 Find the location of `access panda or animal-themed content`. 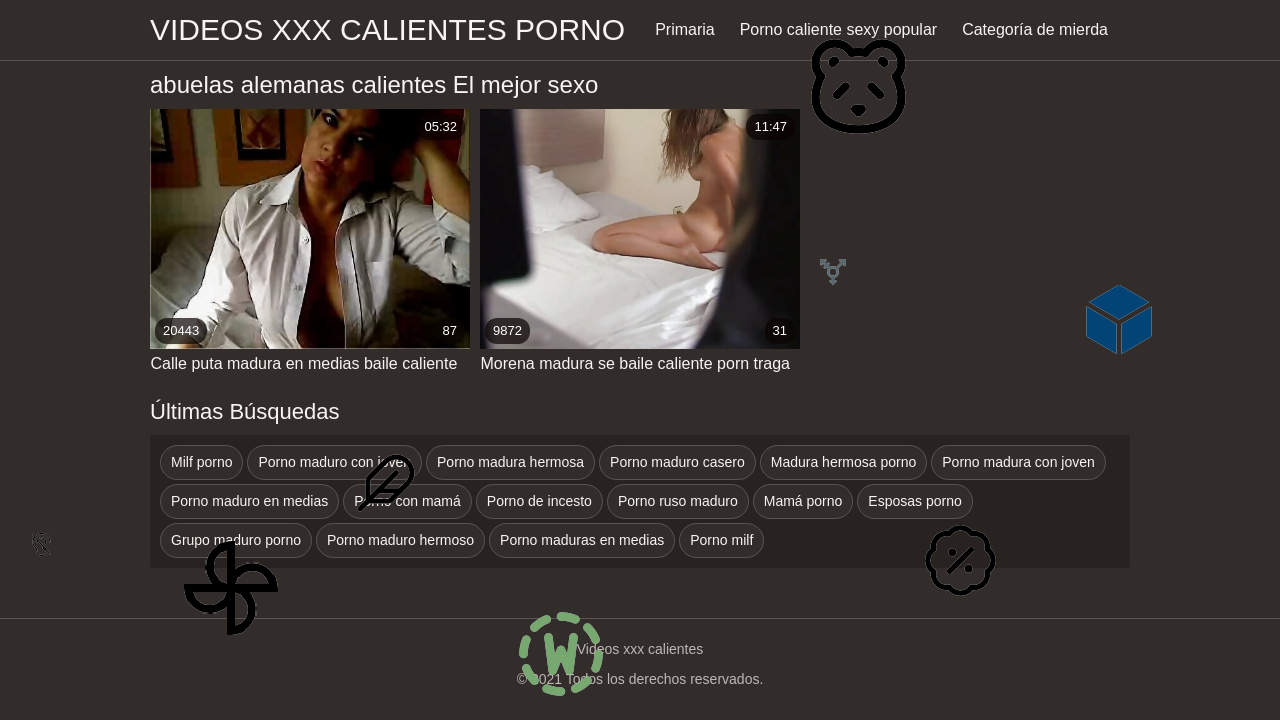

access panda or animal-themed content is located at coordinates (858, 86).